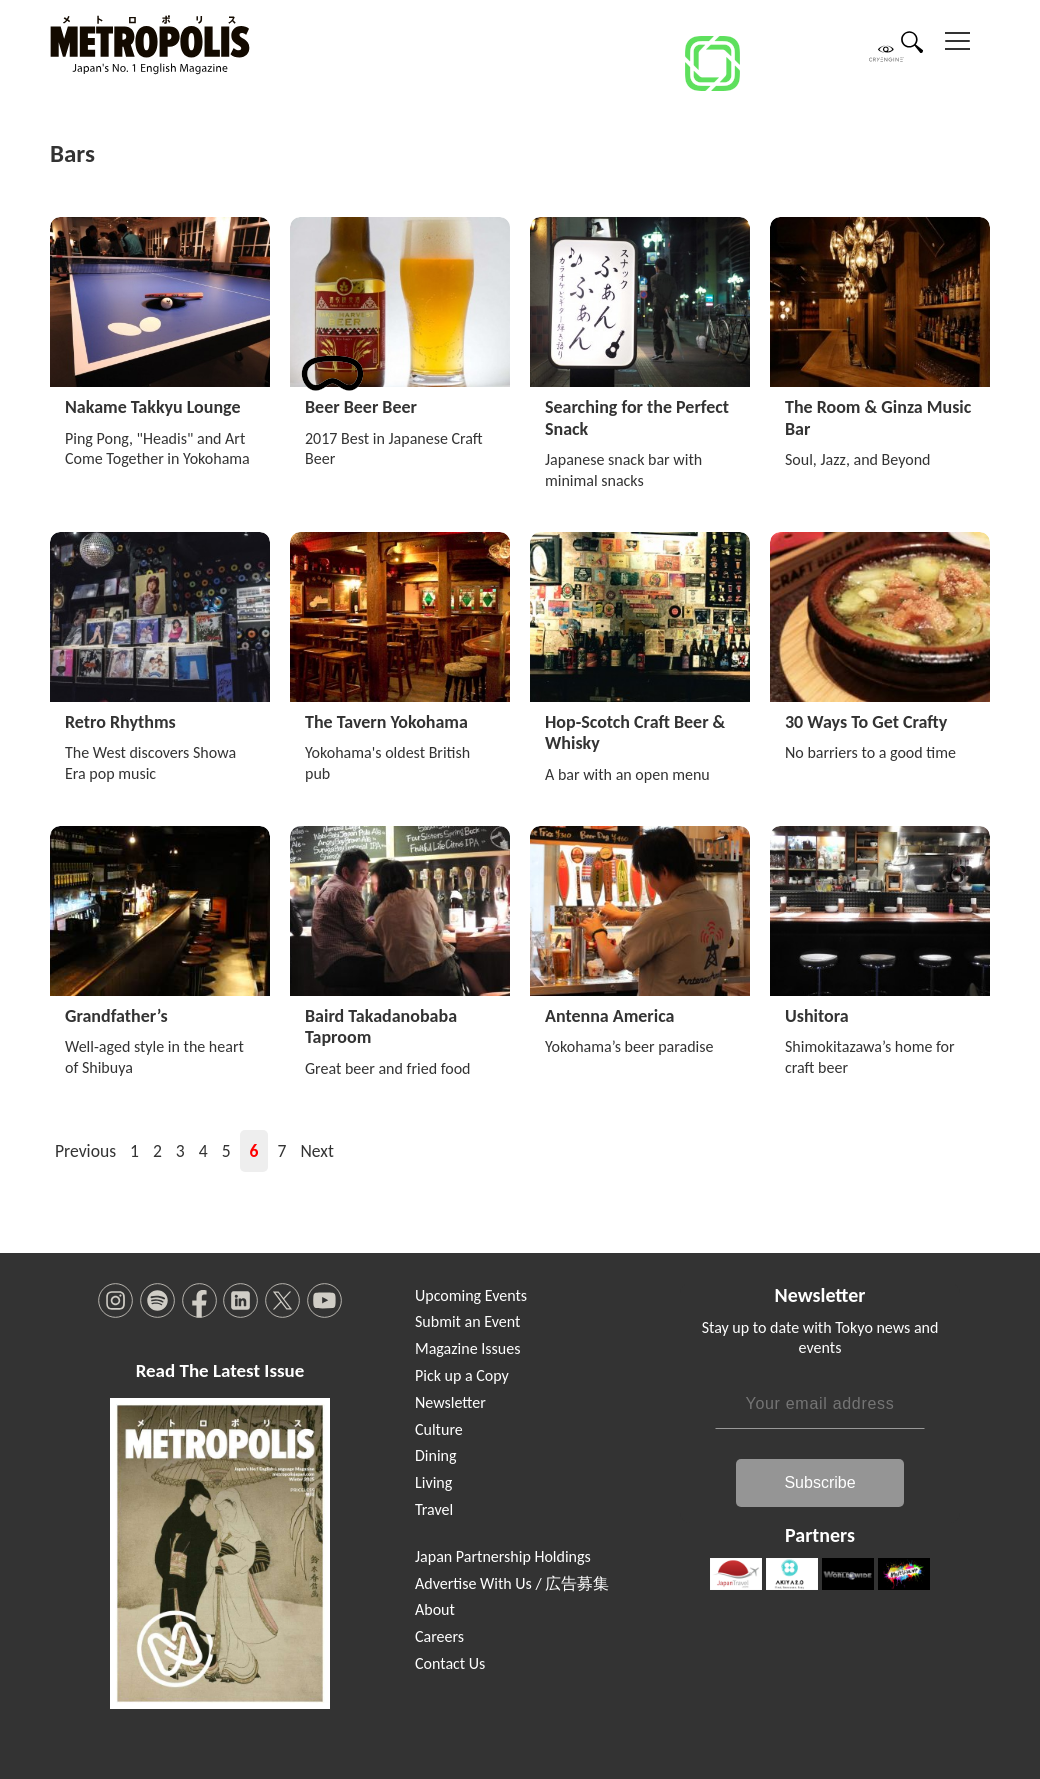  Describe the element at coordinates (886, 53) in the screenshot. I see `visit the CryEngine website or documentation` at that location.